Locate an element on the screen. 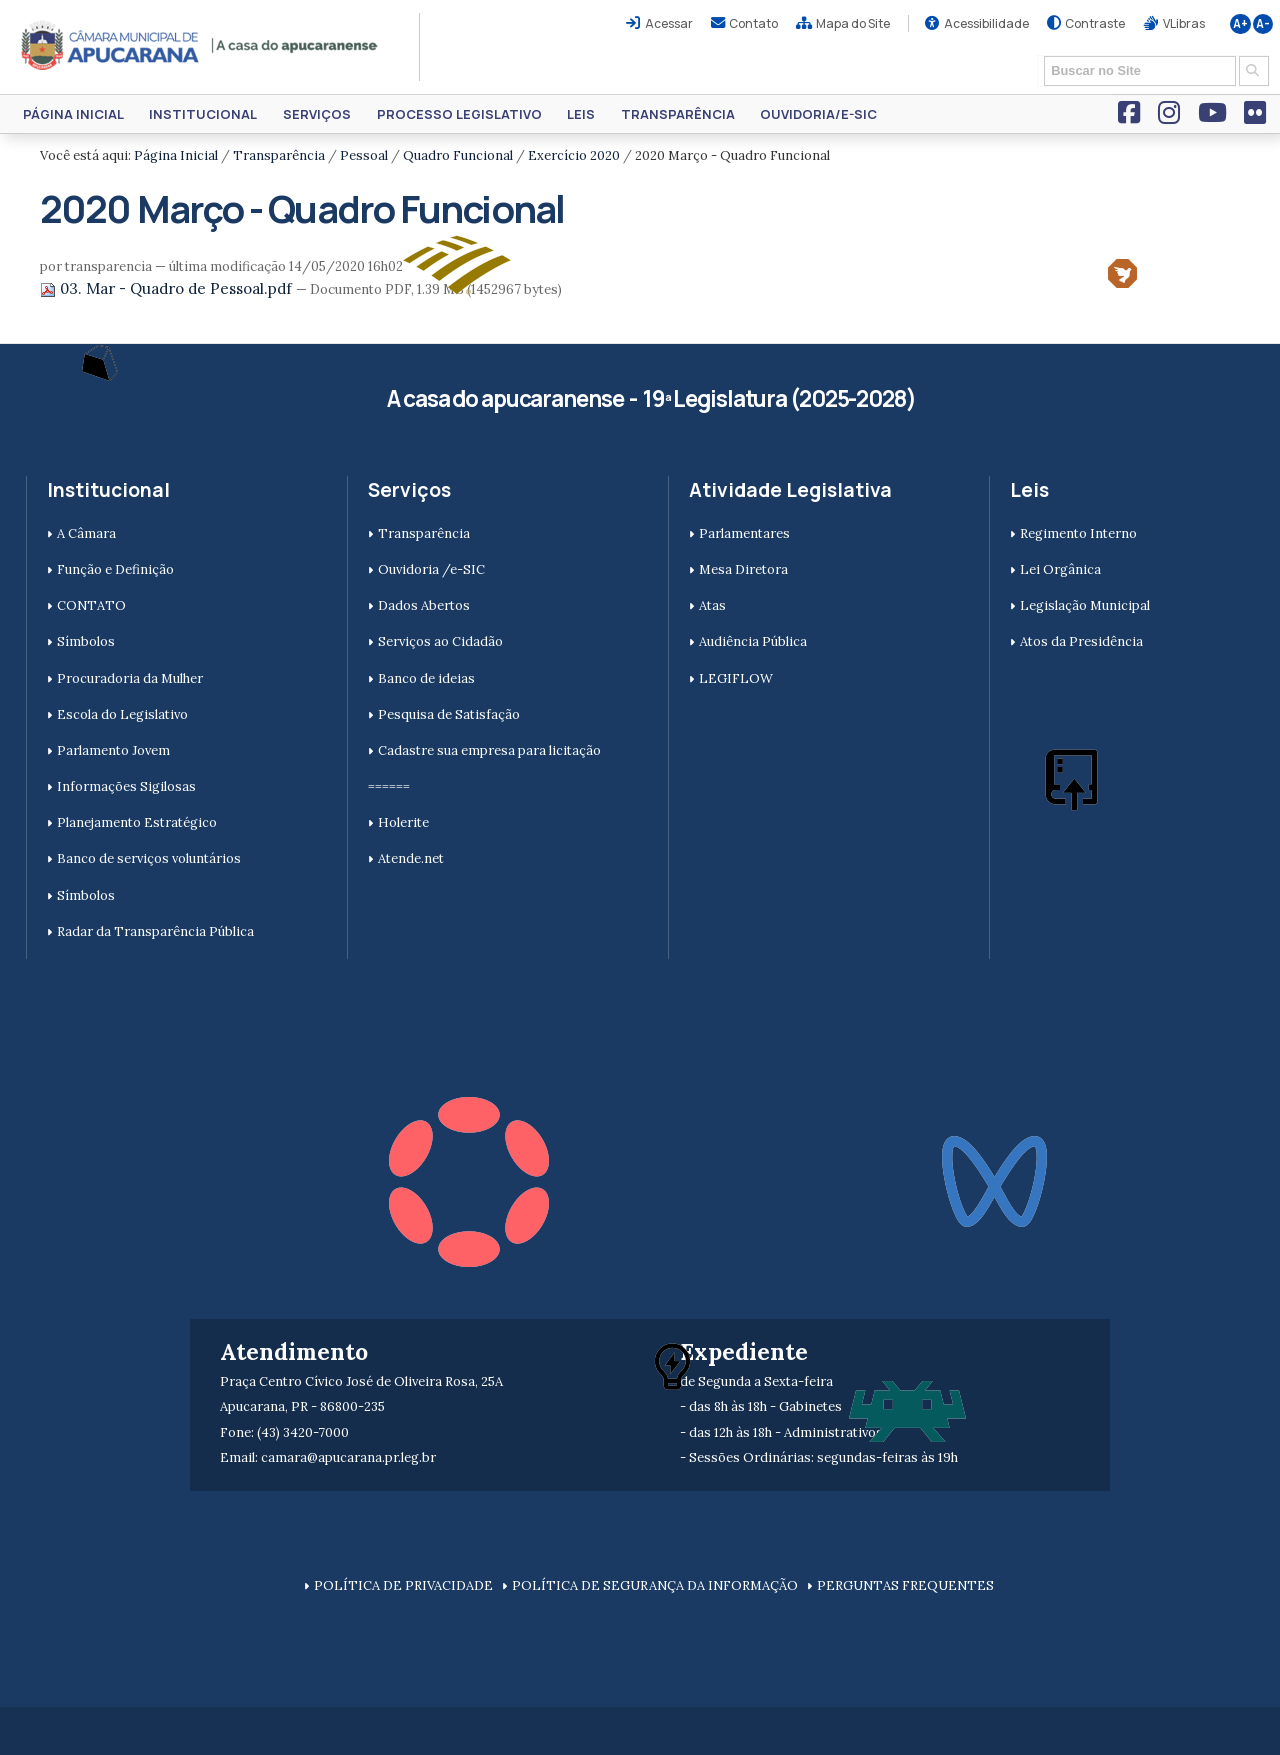 The image size is (1280, 1755). view commit history for a repository is located at coordinates (1071, 778).